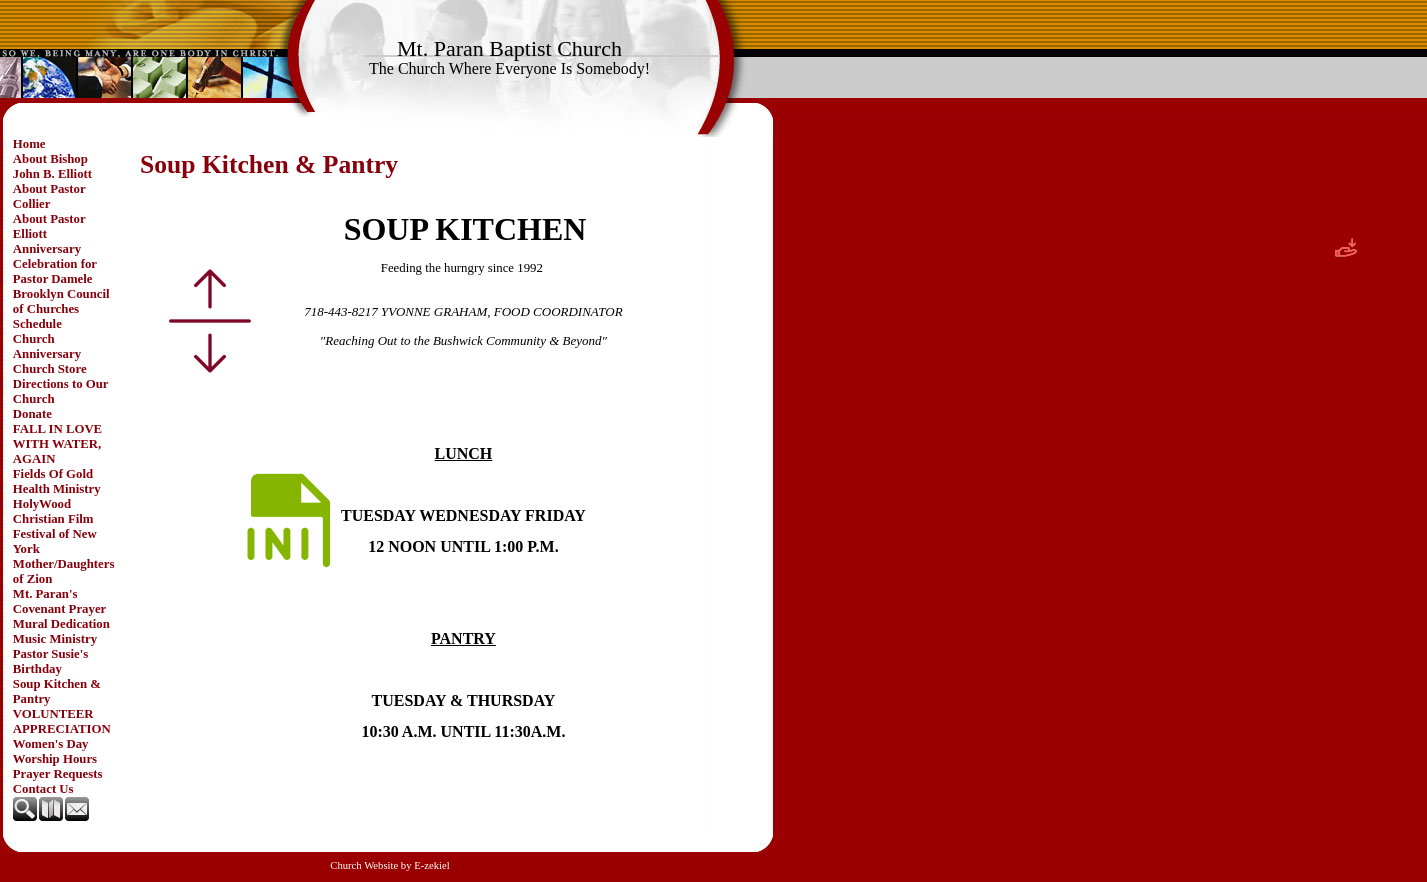 The image size is (1427, 882). I want to click on expand content vertically, so click(210, 321).